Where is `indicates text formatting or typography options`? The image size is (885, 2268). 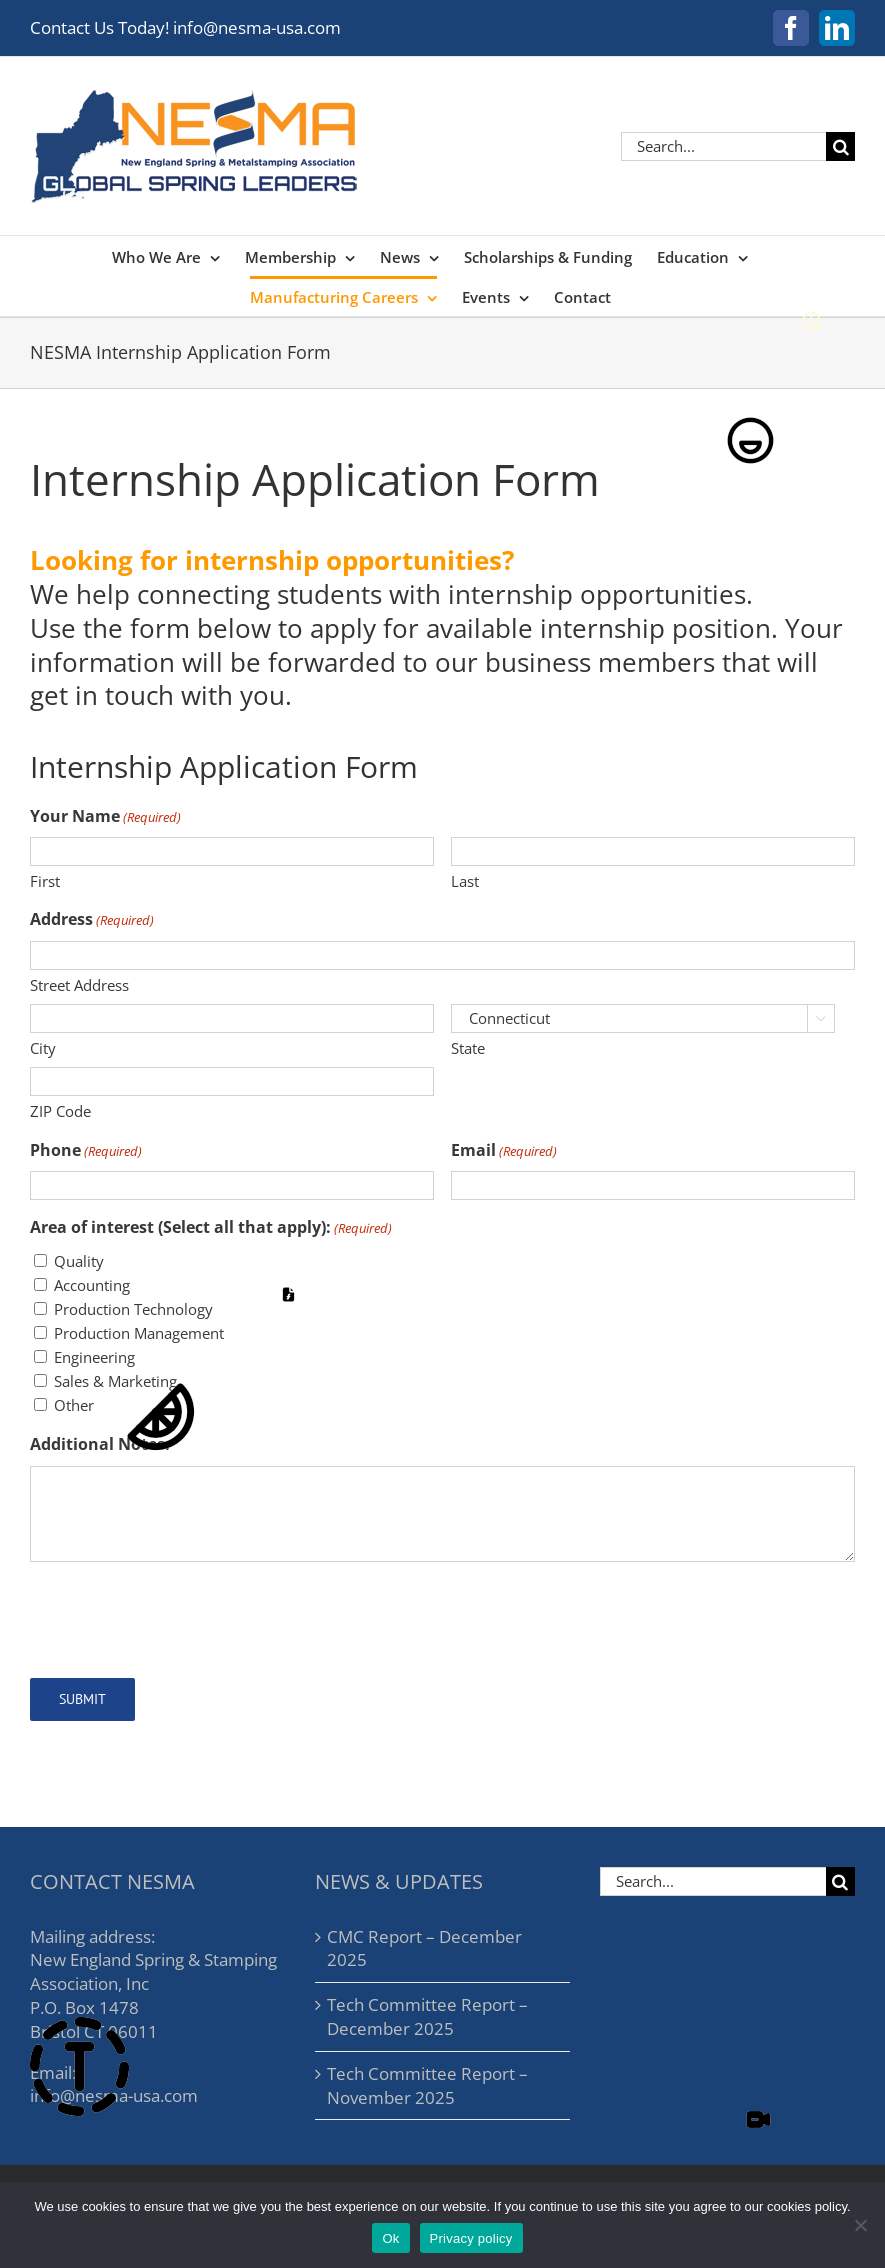
indicates text formatting or typography options is located at coordinates (79, 2066).